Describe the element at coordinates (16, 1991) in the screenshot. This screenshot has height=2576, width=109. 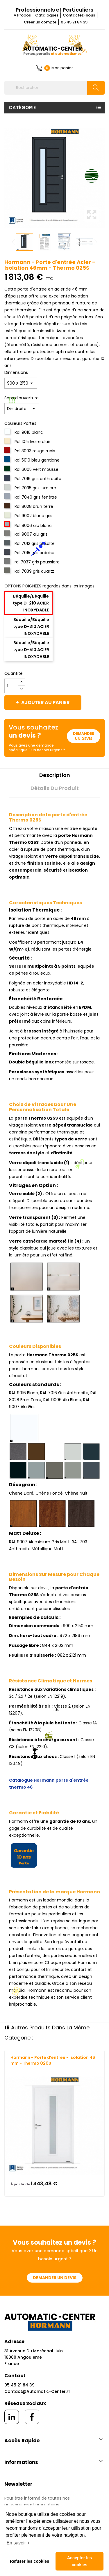
I see `send a letter or mail item` at that location.